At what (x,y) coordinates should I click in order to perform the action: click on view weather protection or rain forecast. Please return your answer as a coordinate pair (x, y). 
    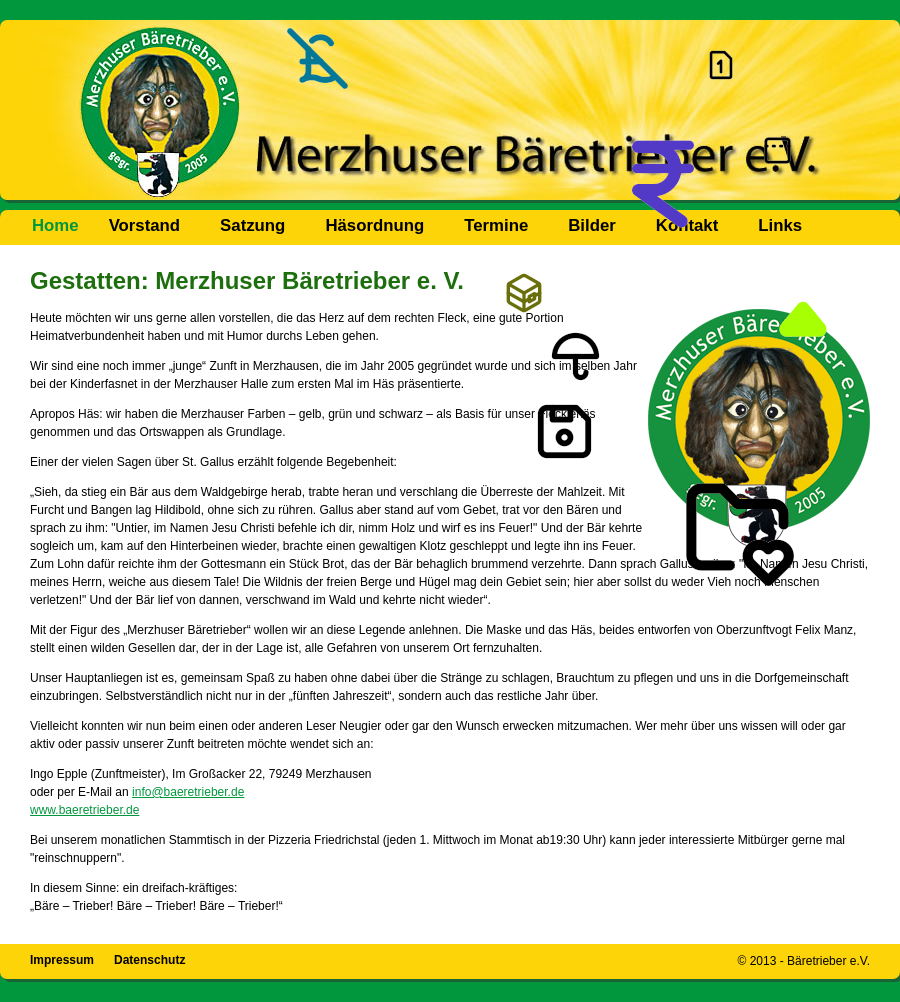
    Looking at the image, I should click on (575, 356).